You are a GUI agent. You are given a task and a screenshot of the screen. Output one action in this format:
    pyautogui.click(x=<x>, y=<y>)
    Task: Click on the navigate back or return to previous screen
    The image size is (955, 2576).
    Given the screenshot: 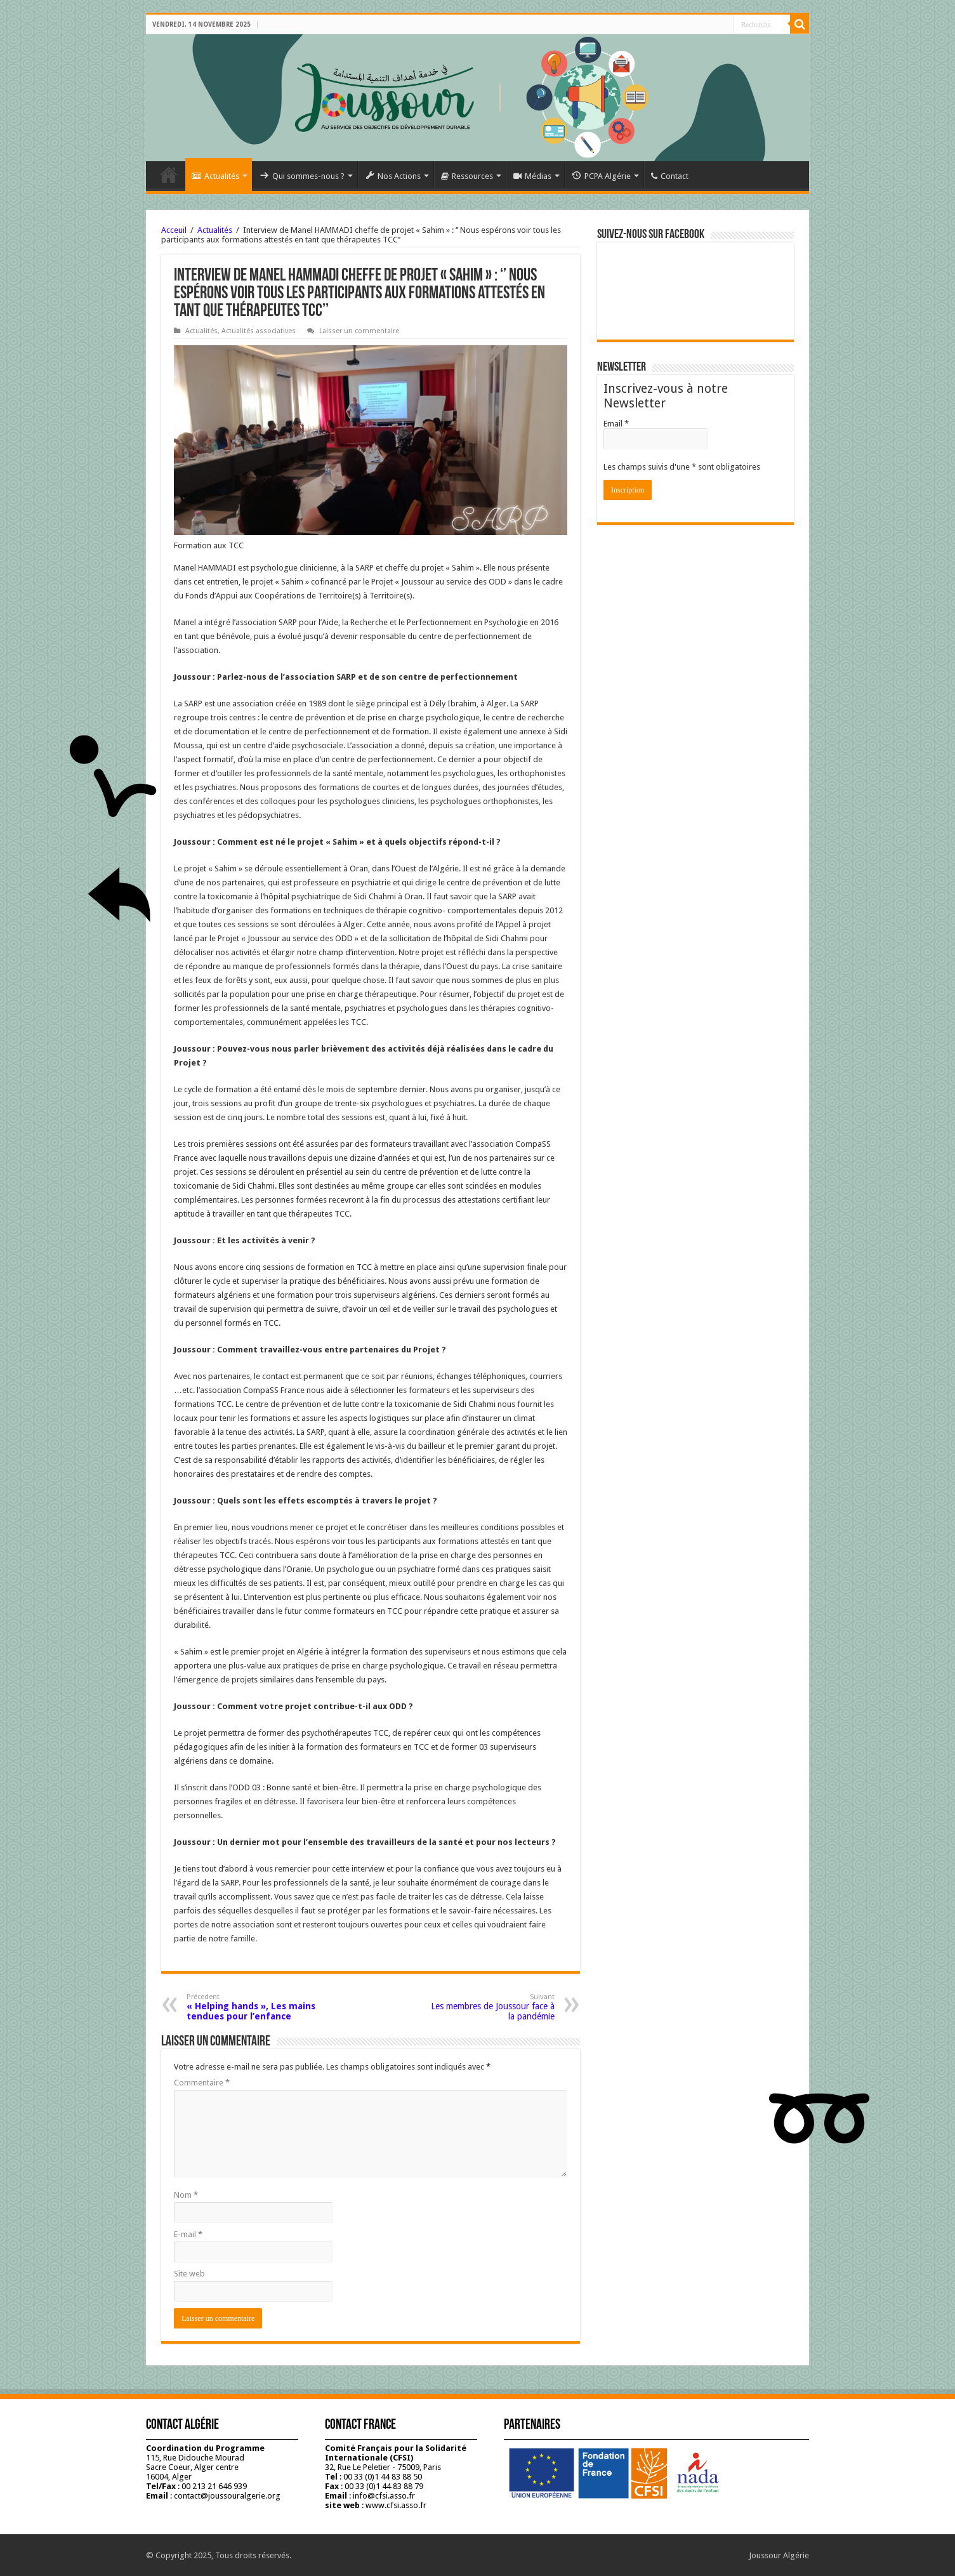 What is the action you would take?
    pyautogui.click(x=113, y=774)
    